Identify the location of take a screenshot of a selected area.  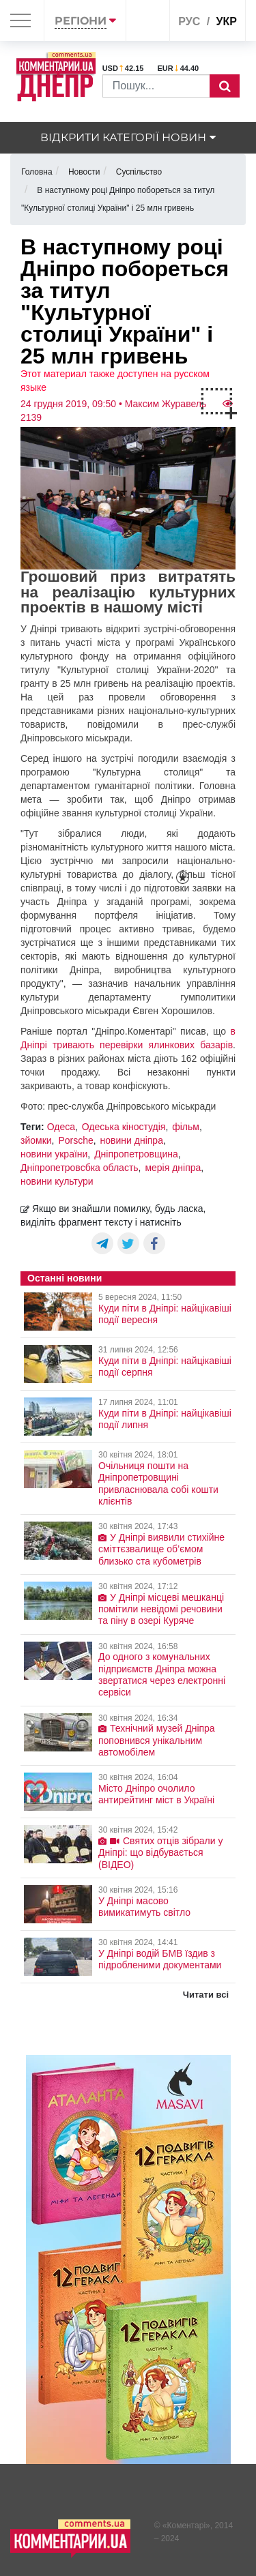
(218, 402).